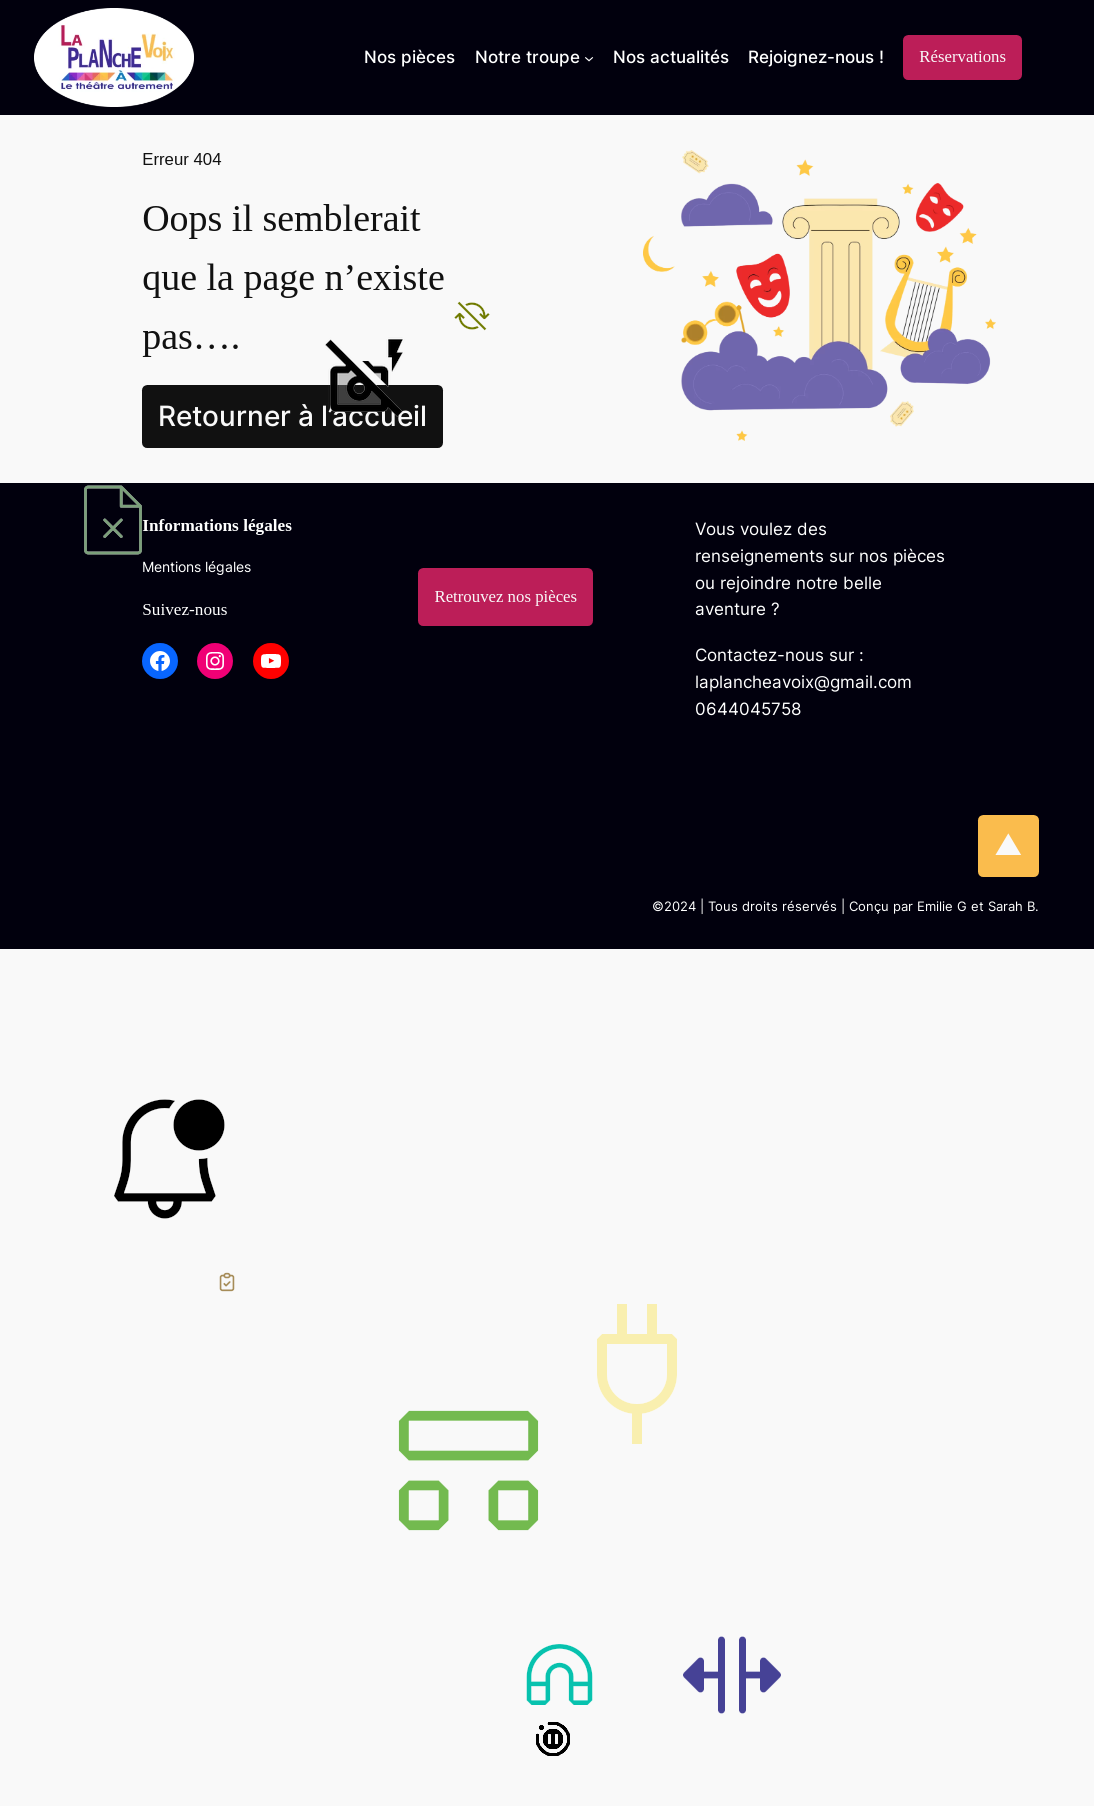 The height and width of the screenshot is (1806, 1094). What do you see at coordinates (366, 375) in the screenshot?
I see `disable camera flash` at bounding box center [366, 375].